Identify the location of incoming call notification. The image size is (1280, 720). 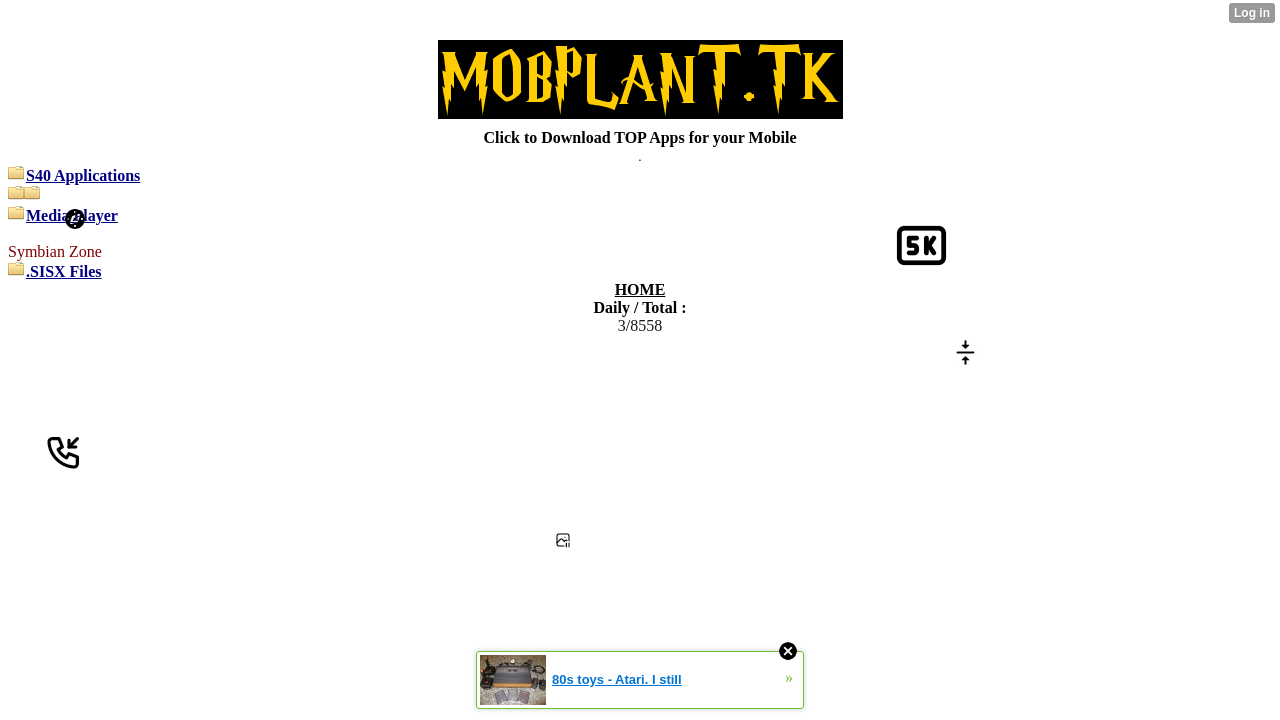
(64, 452).